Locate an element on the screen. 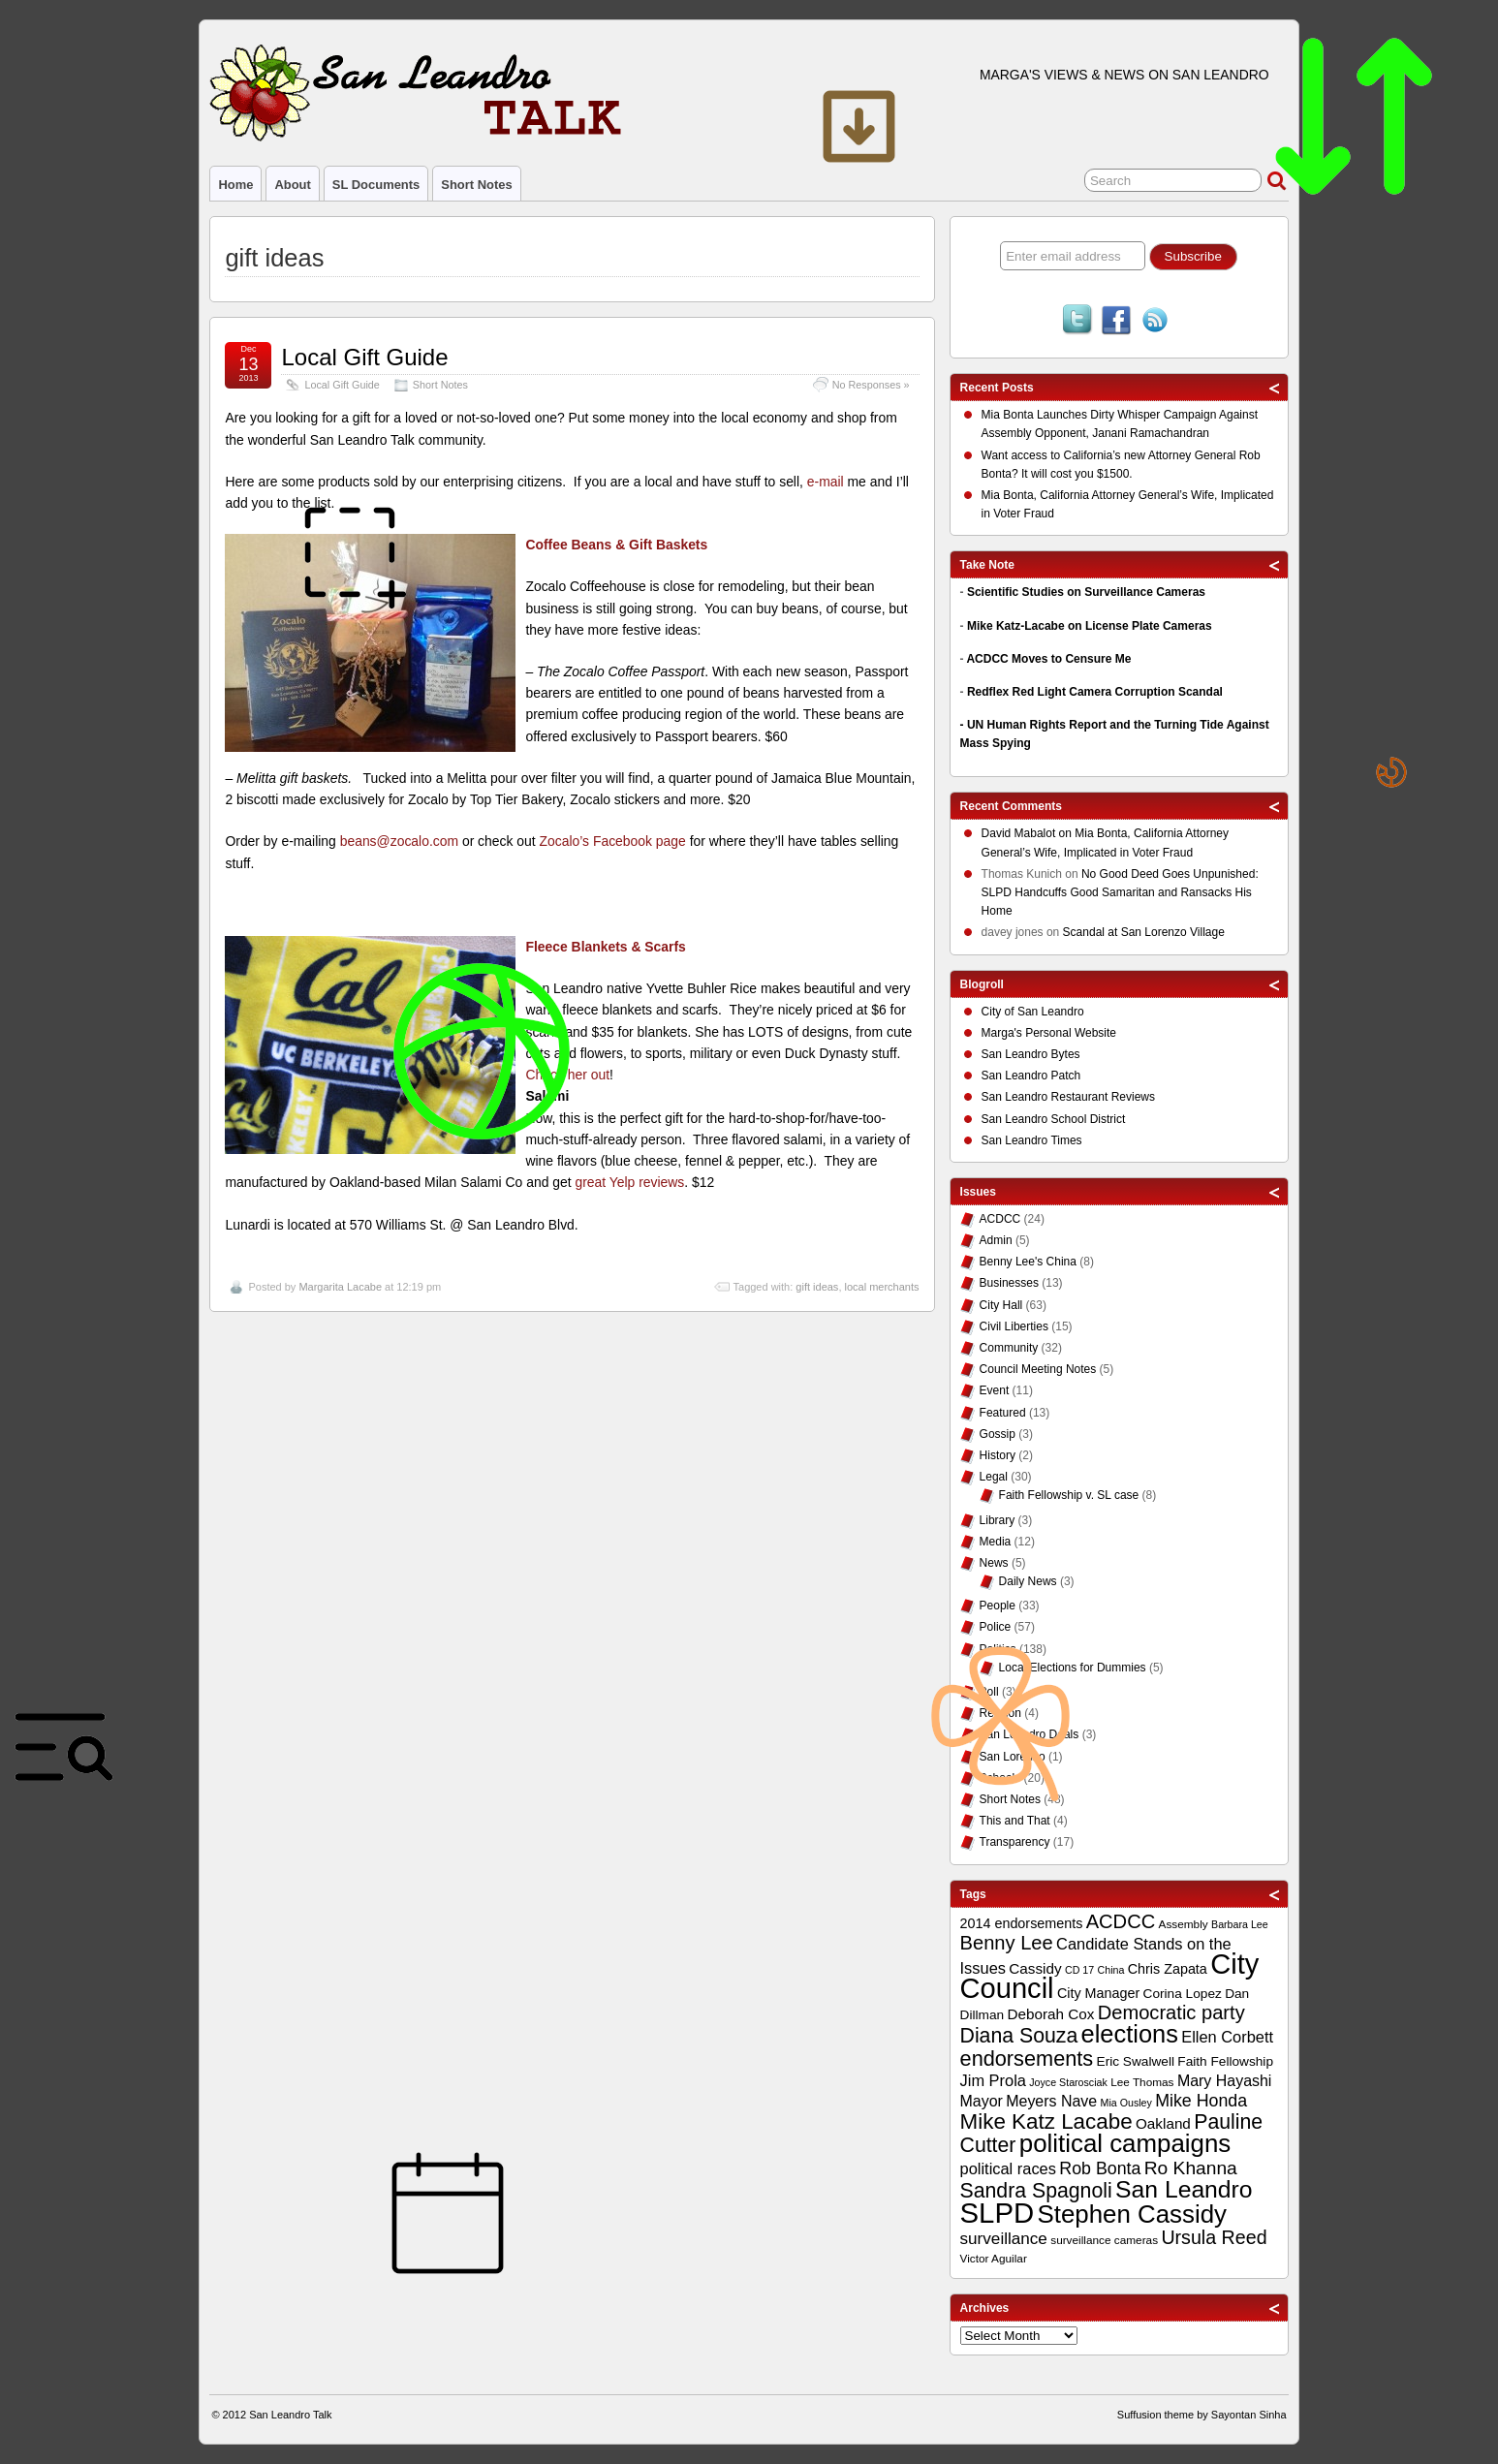 The height and width of the screenshot is (2464, 1498). add to current selection is located at coordinates (350, 552).